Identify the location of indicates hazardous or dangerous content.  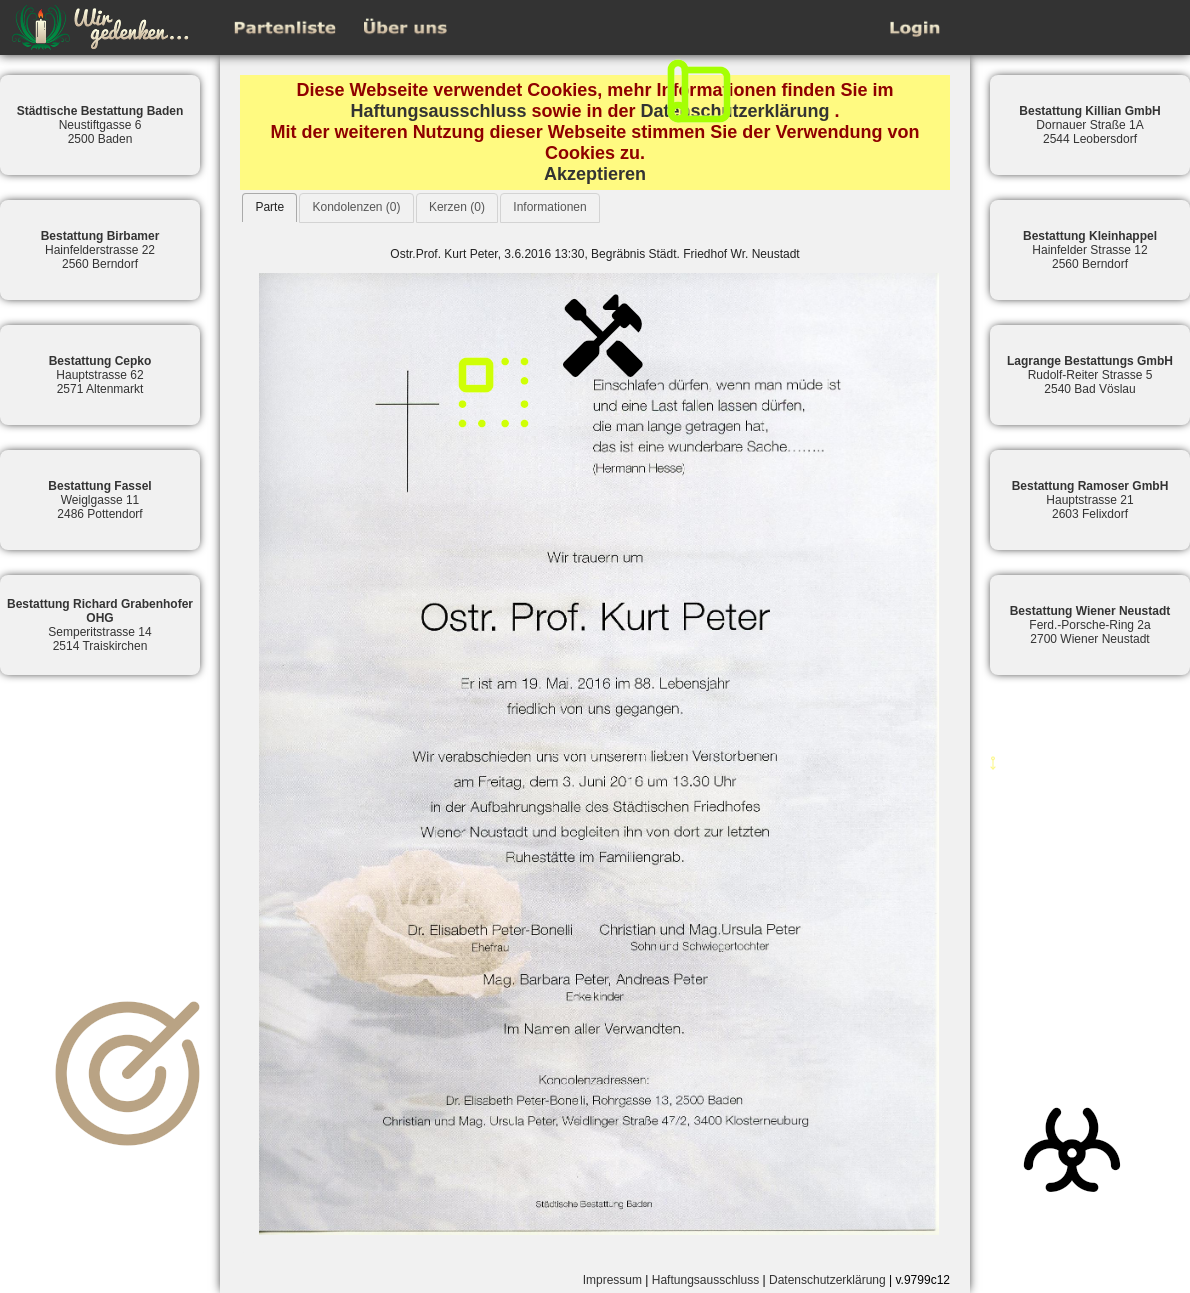
(1072, 1153).